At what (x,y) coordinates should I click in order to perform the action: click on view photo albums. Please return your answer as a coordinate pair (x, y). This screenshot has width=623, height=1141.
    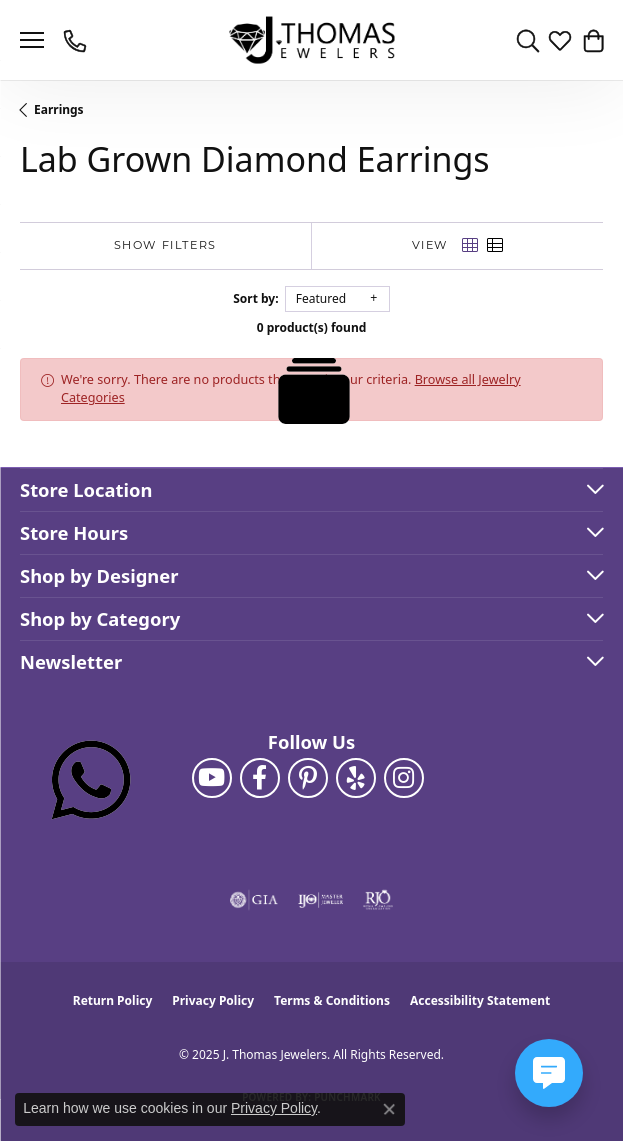
    Looking at the image, I should click on (314, 391).